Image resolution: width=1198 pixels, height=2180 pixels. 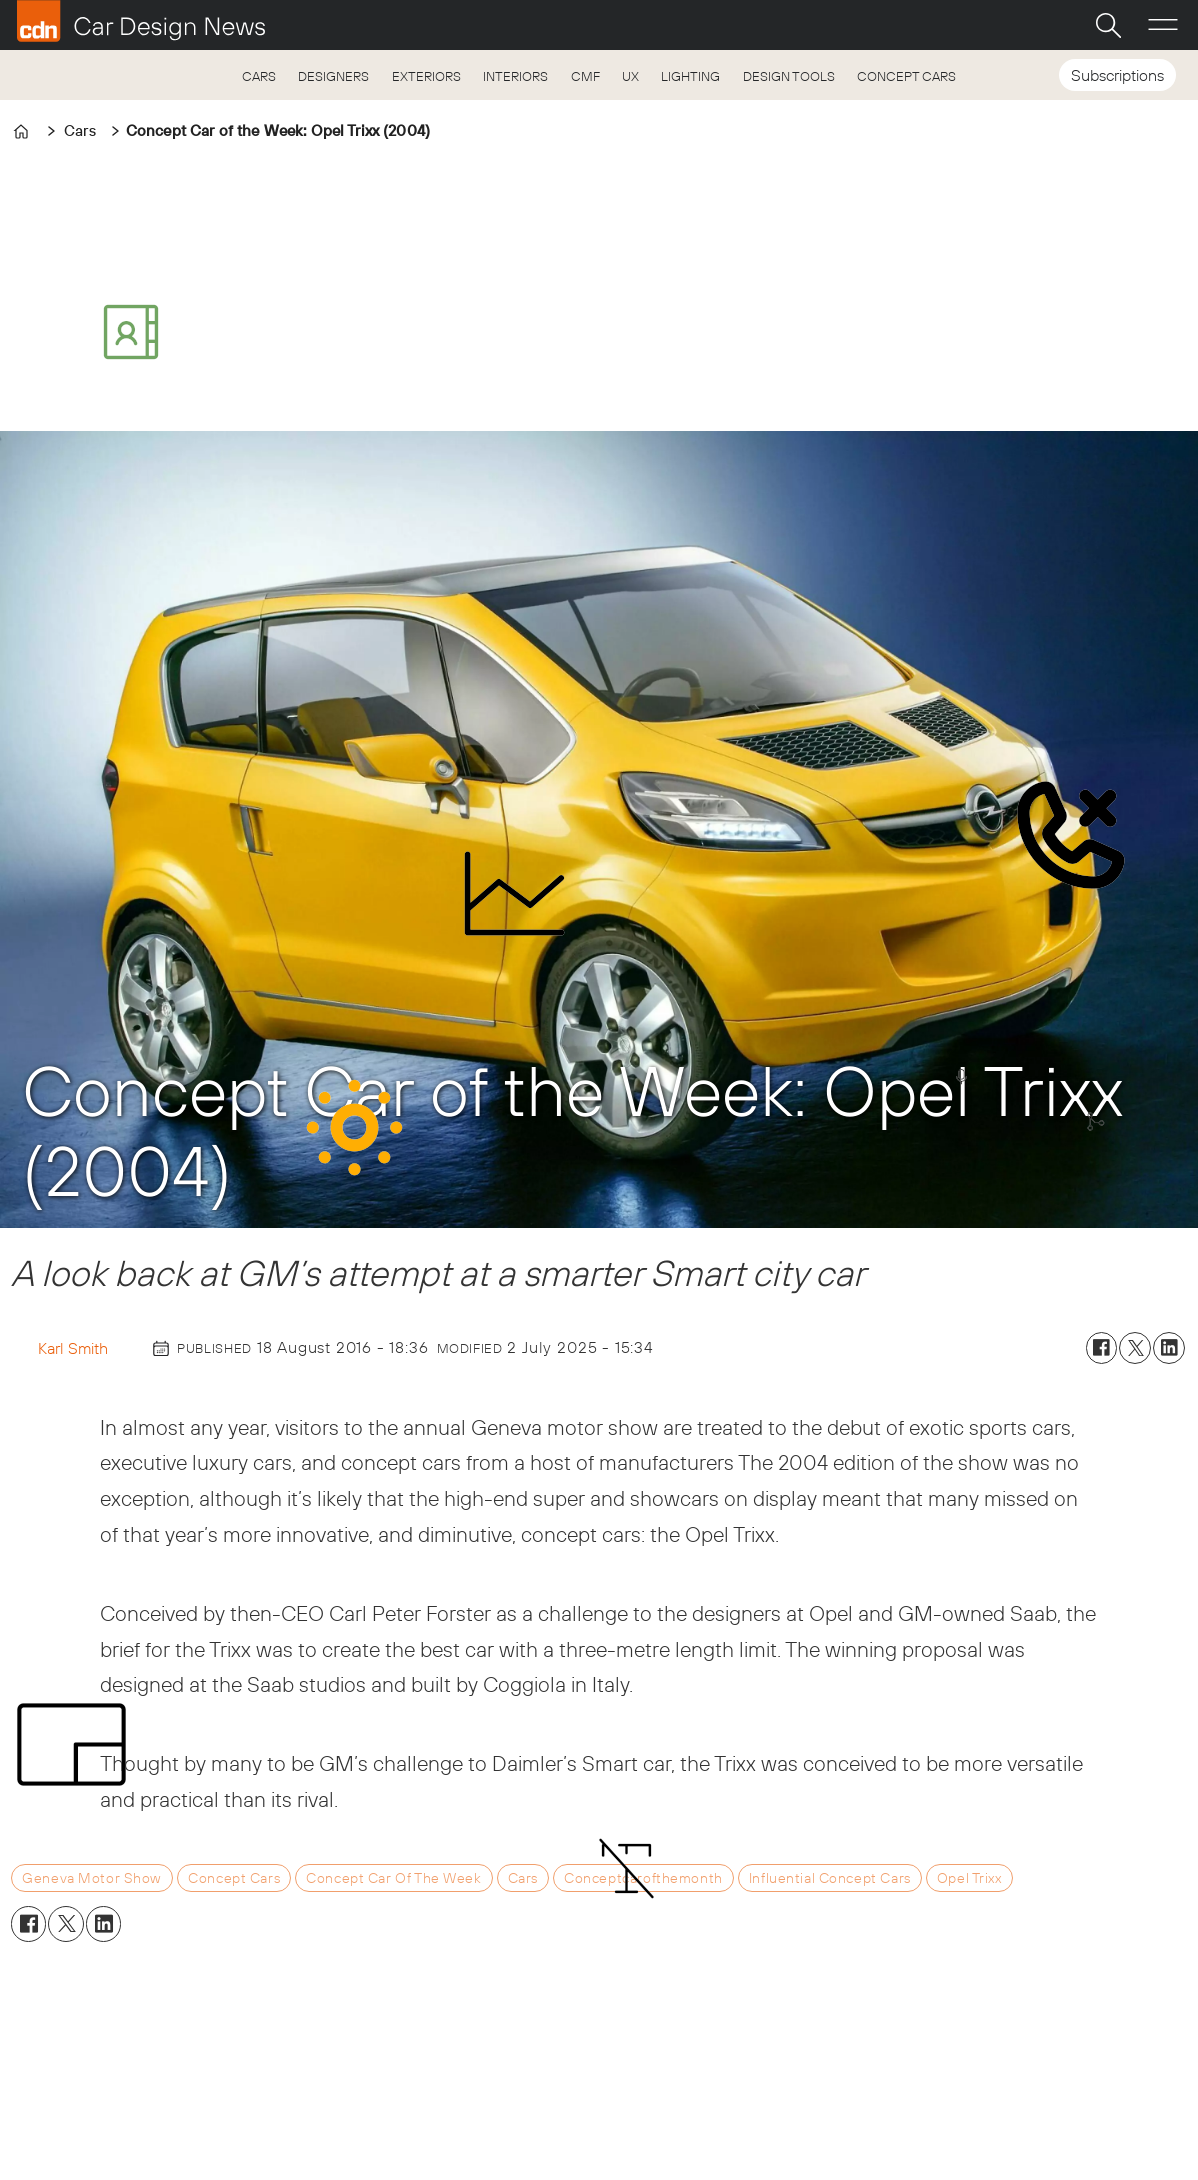 What do you see at coordinates (626, 1868) in the screenshot?
I see `disable text formatting` at bounding box center [626, 1868].